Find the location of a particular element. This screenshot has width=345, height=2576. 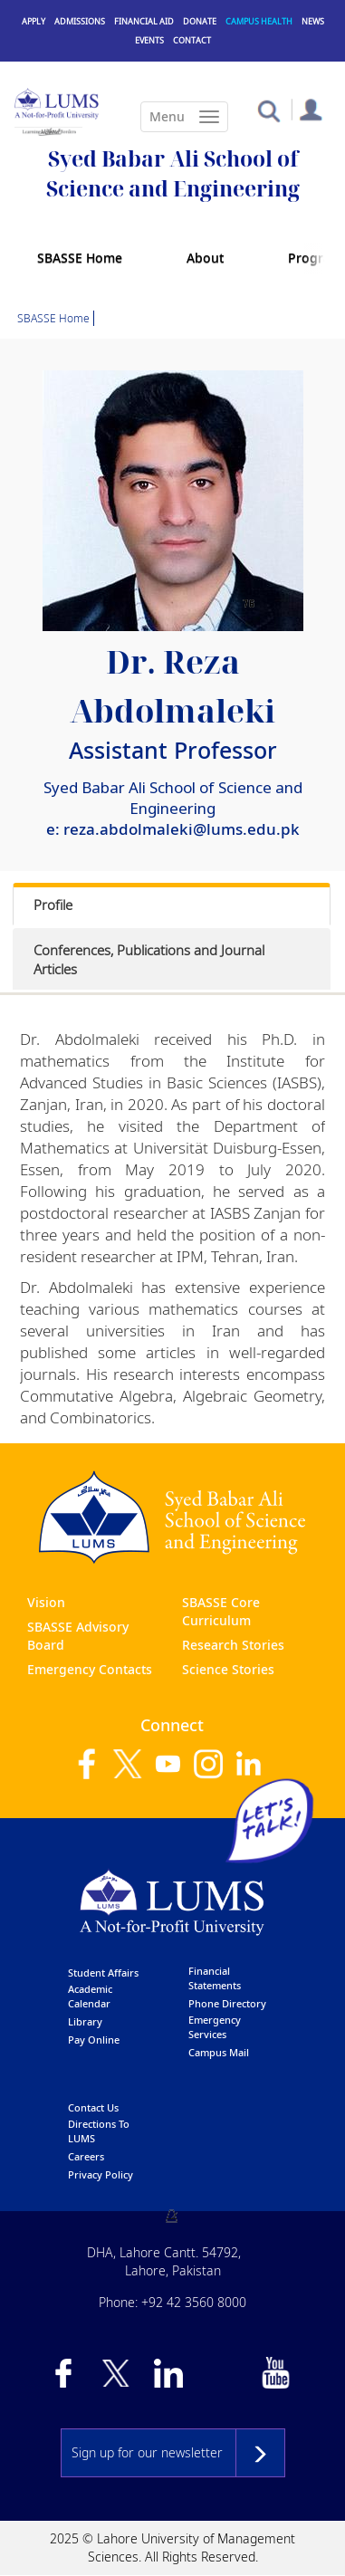

indicates item number 76 in a list or sequence is located at coordinates (248, 603).